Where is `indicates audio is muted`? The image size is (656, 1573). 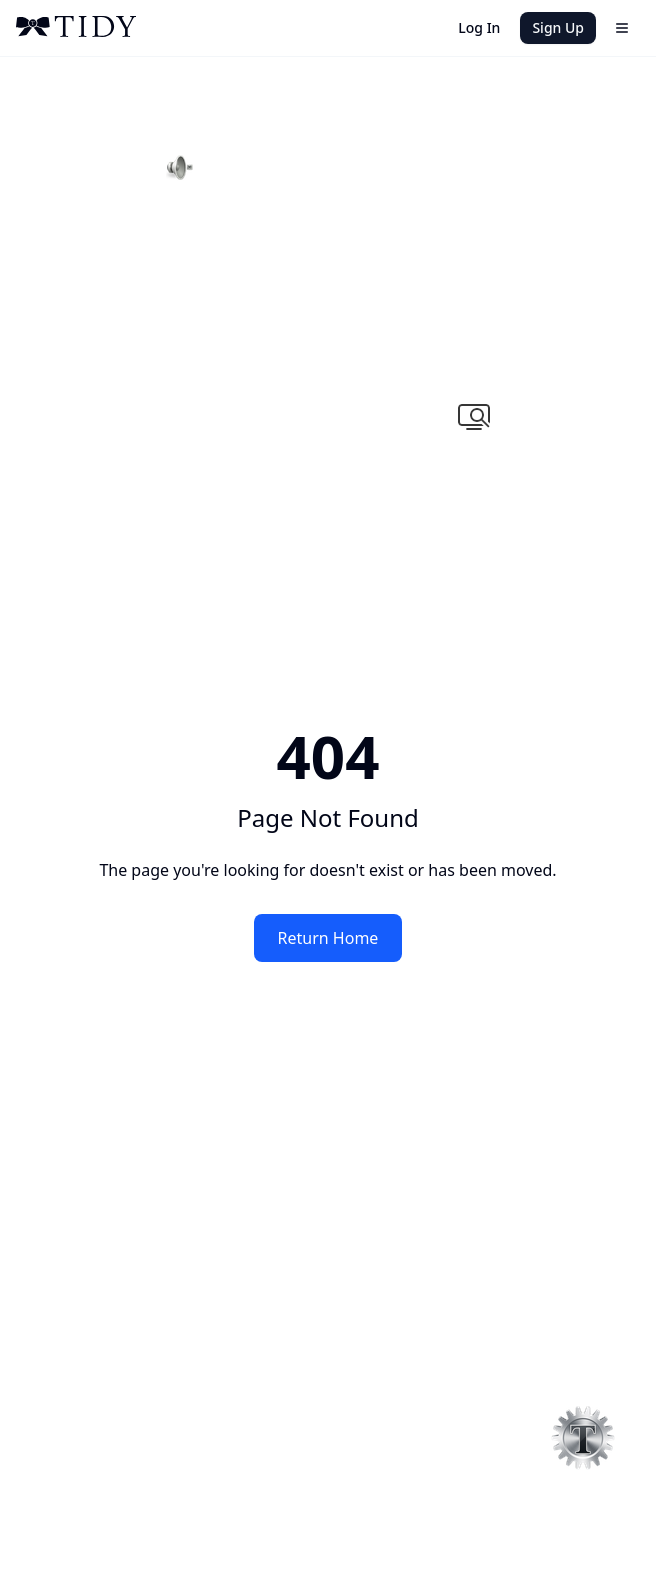
indicates audio is muted is located at coordinates (179, 167).